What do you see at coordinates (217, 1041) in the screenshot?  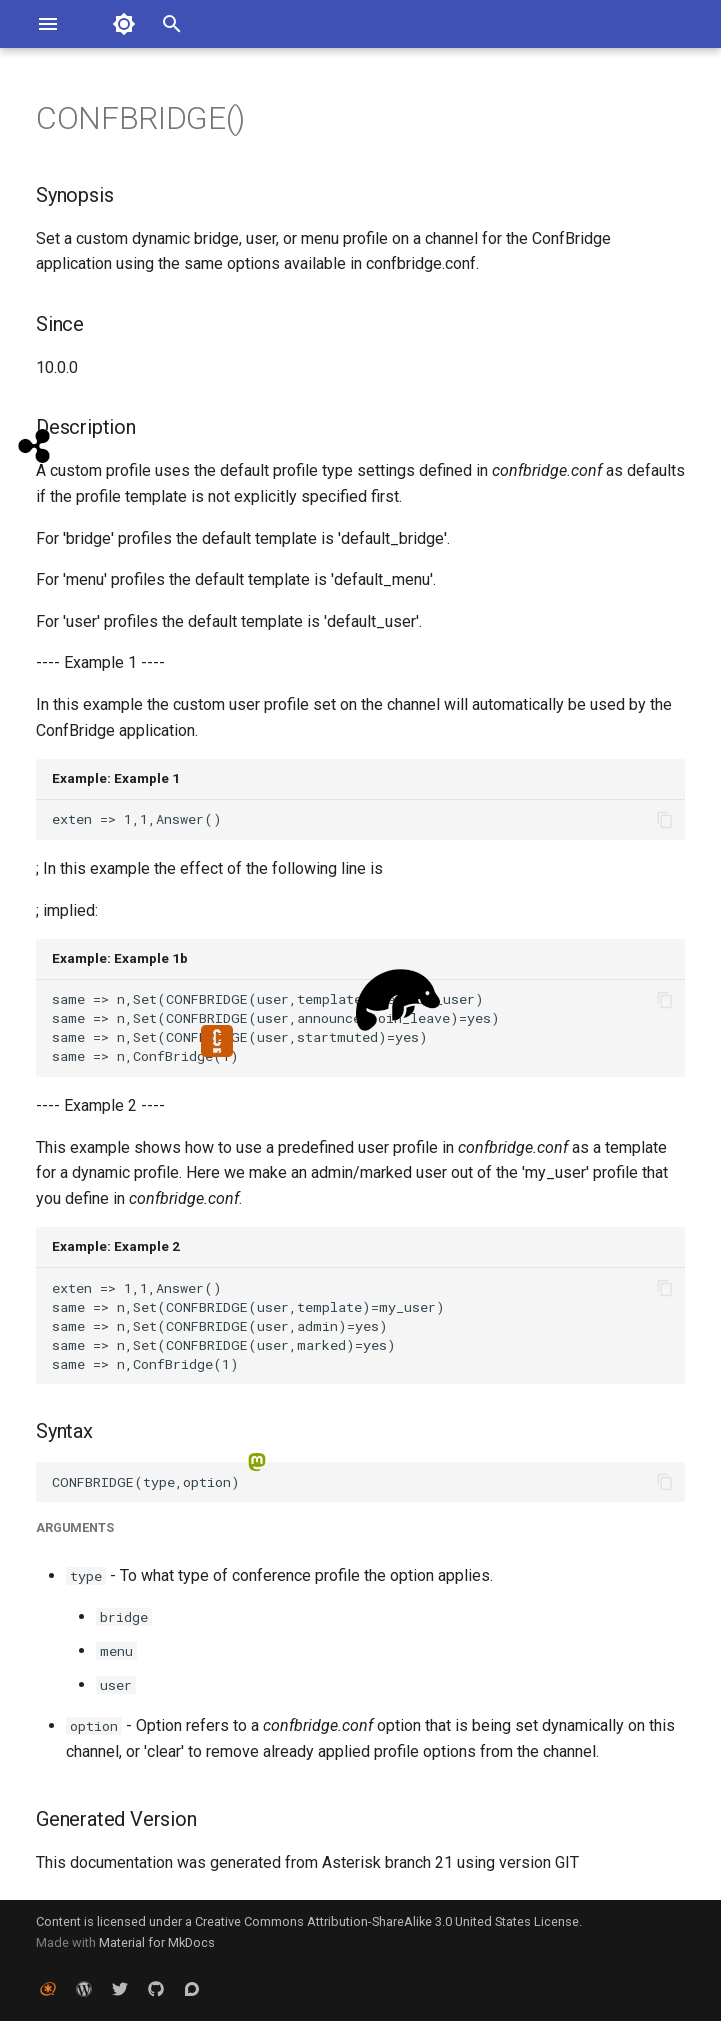 I see `camunda platform logo` at bounding box center [217, 1041].